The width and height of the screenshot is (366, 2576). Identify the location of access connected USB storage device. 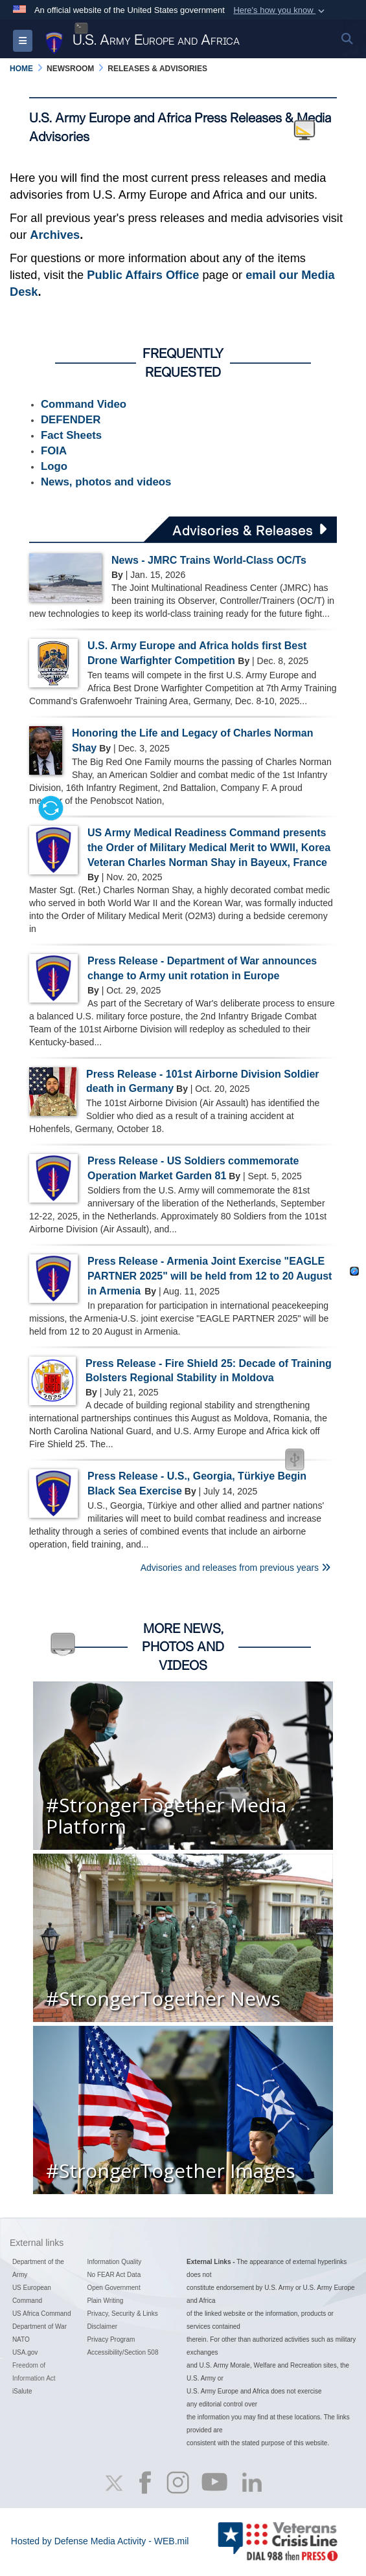
(295, 1460).